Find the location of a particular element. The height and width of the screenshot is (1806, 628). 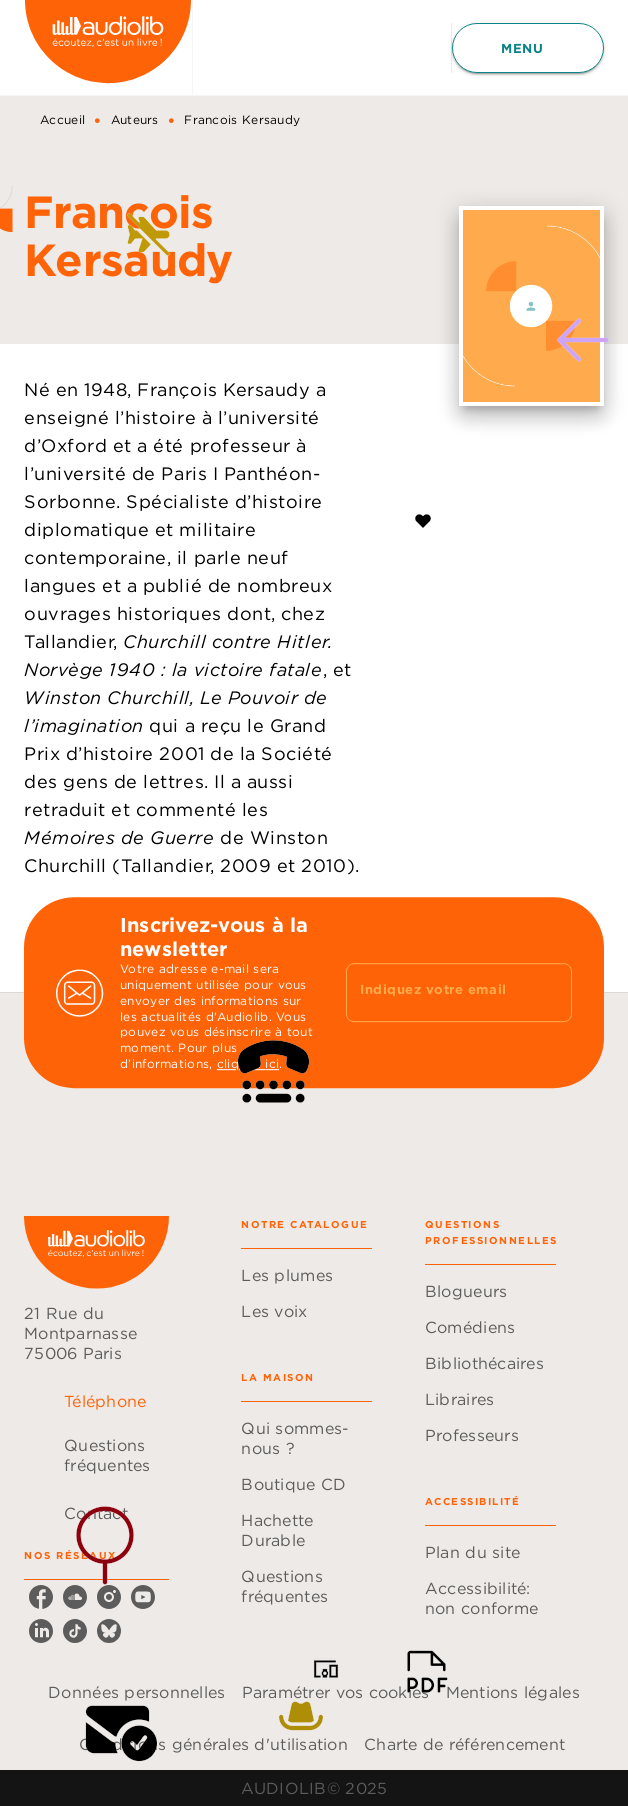

access TTY or text telephone services is located at coordinates (273, 1071).